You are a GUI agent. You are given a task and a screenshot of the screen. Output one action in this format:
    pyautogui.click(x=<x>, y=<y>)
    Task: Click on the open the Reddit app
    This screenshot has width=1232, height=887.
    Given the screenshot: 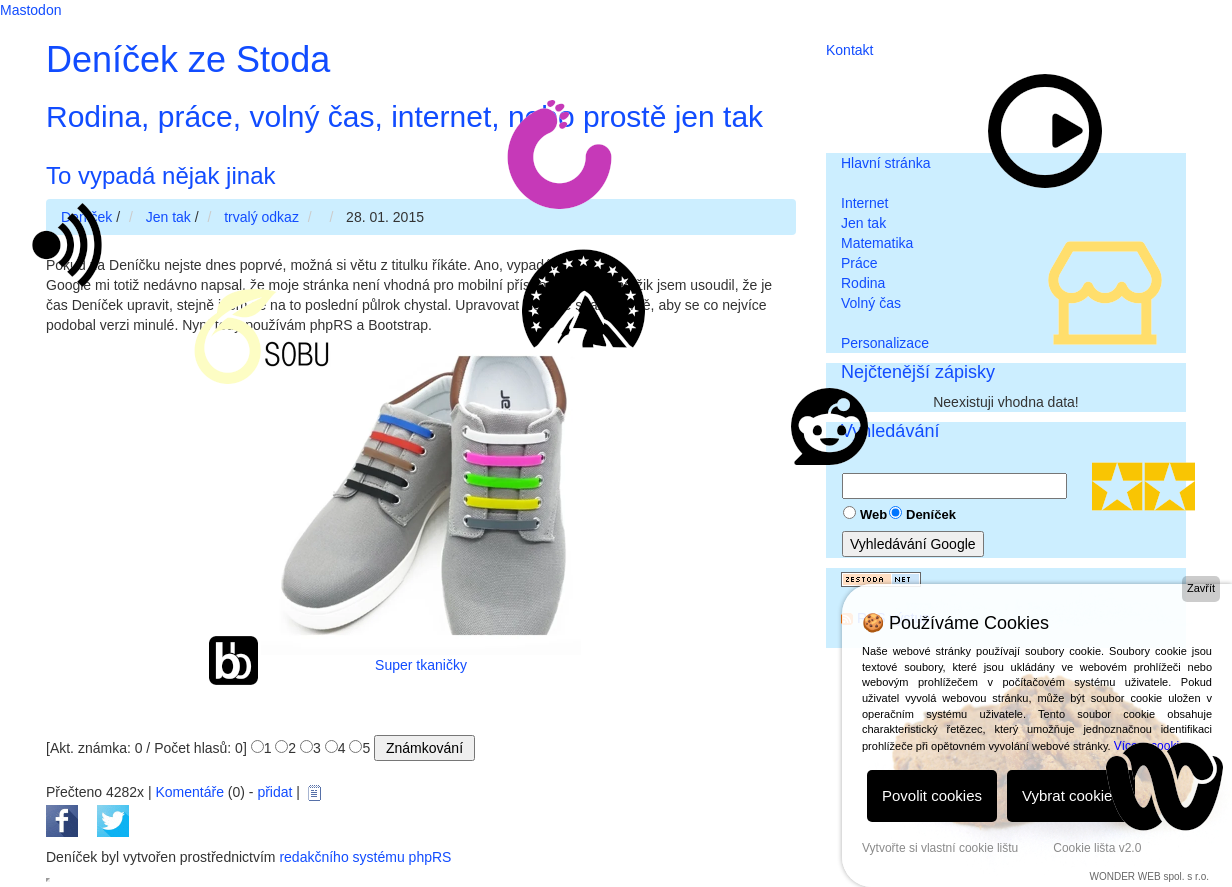 What is the action you would take?
    pyautogui.click(x=829, y=426)
    